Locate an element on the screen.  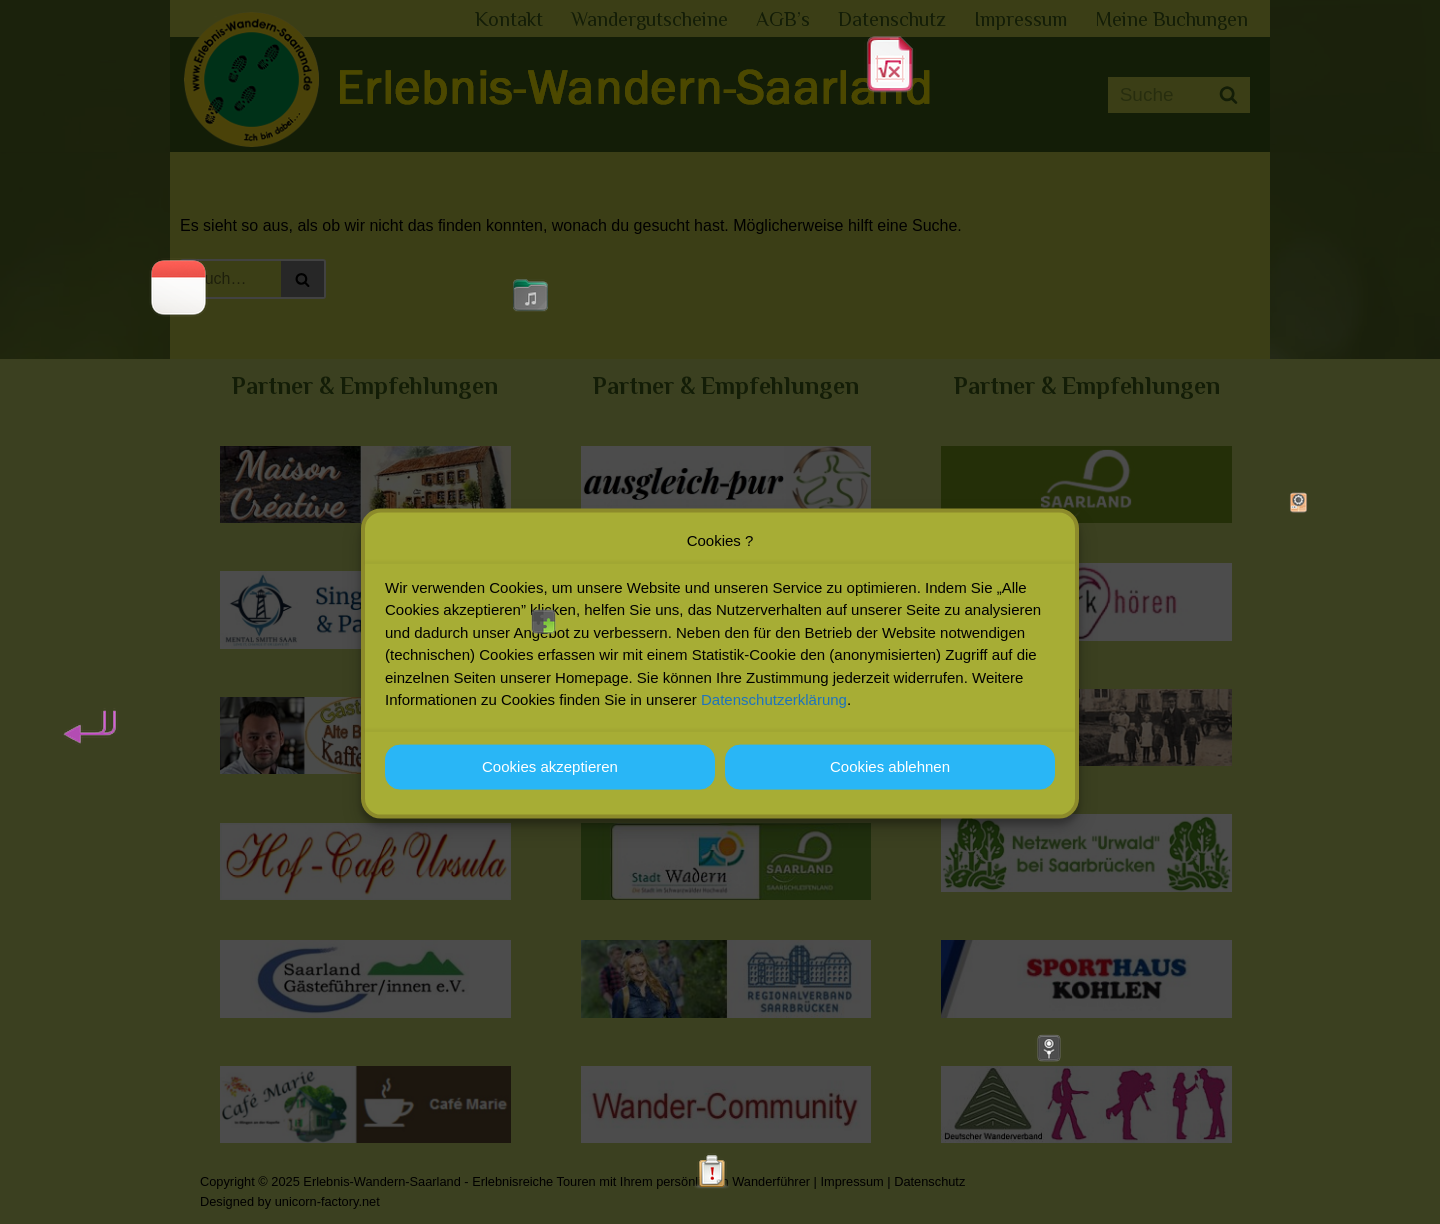
empty calendar placeholder icon is located at coordinates (178, 287).